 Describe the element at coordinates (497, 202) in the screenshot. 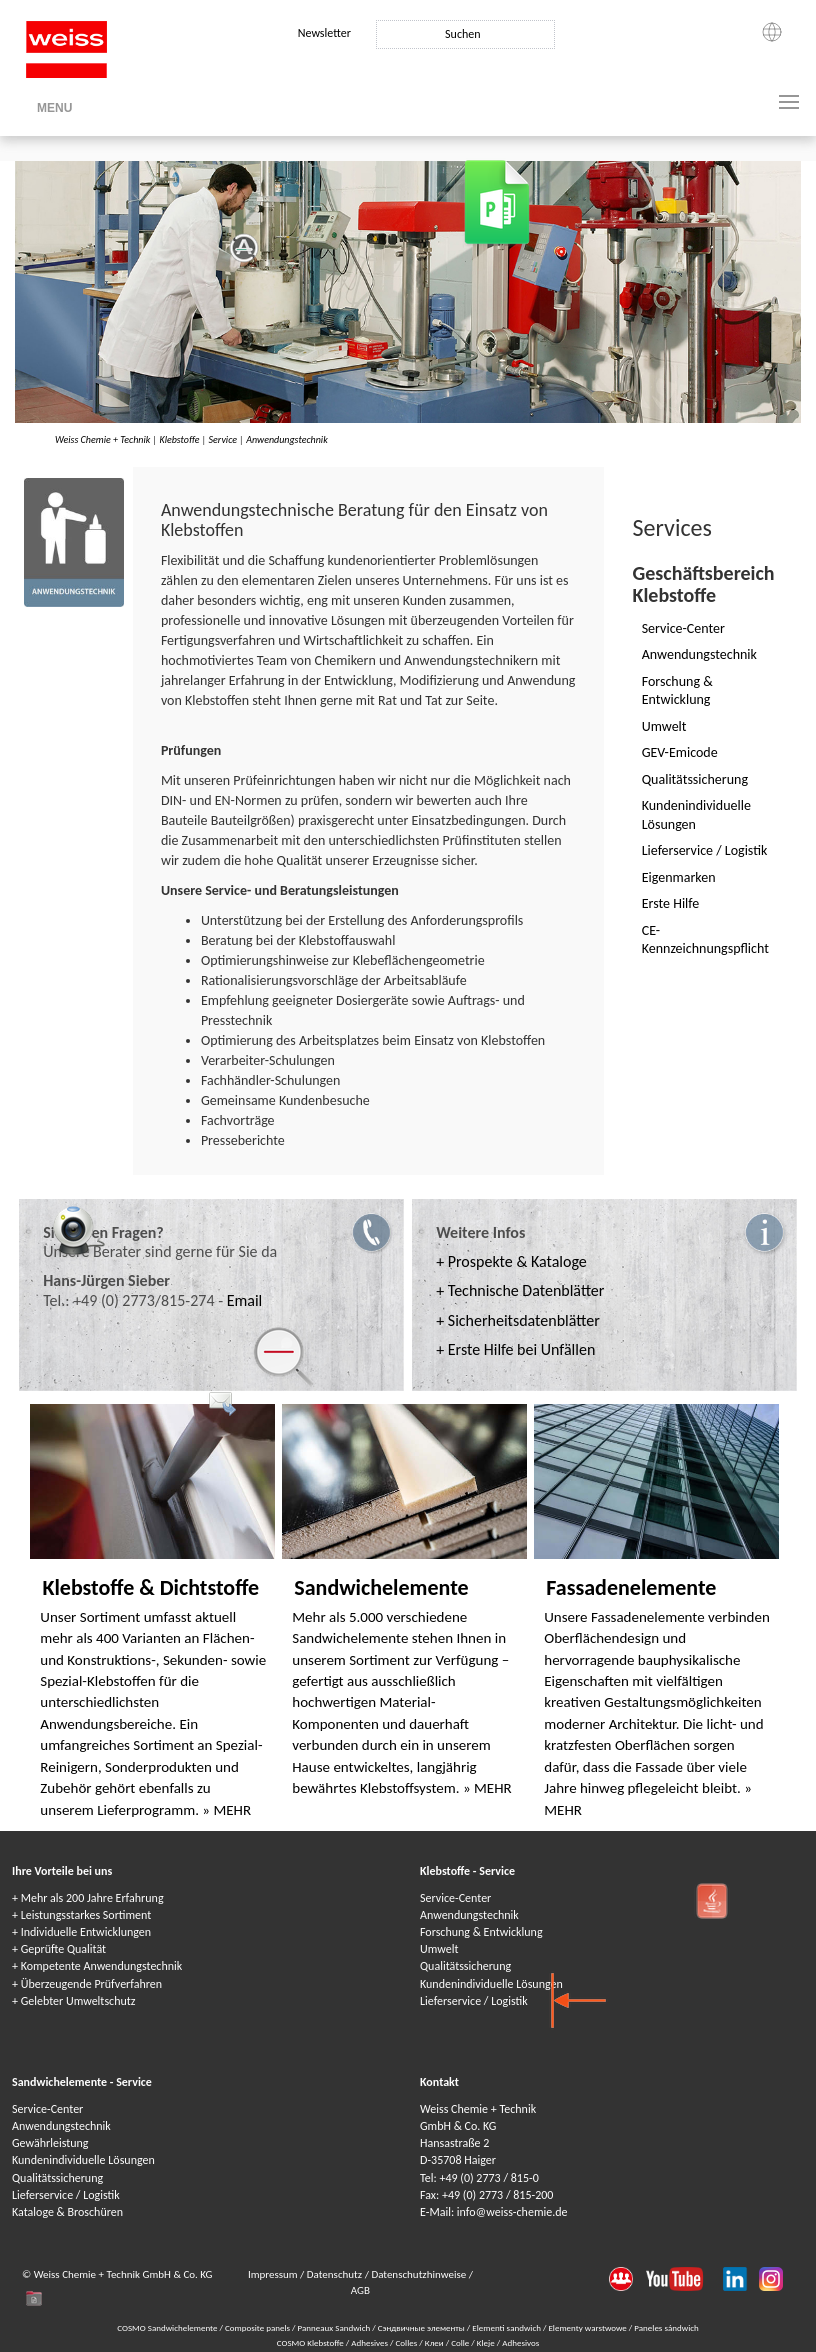

I see `a microsoft publisher document file` at that location.